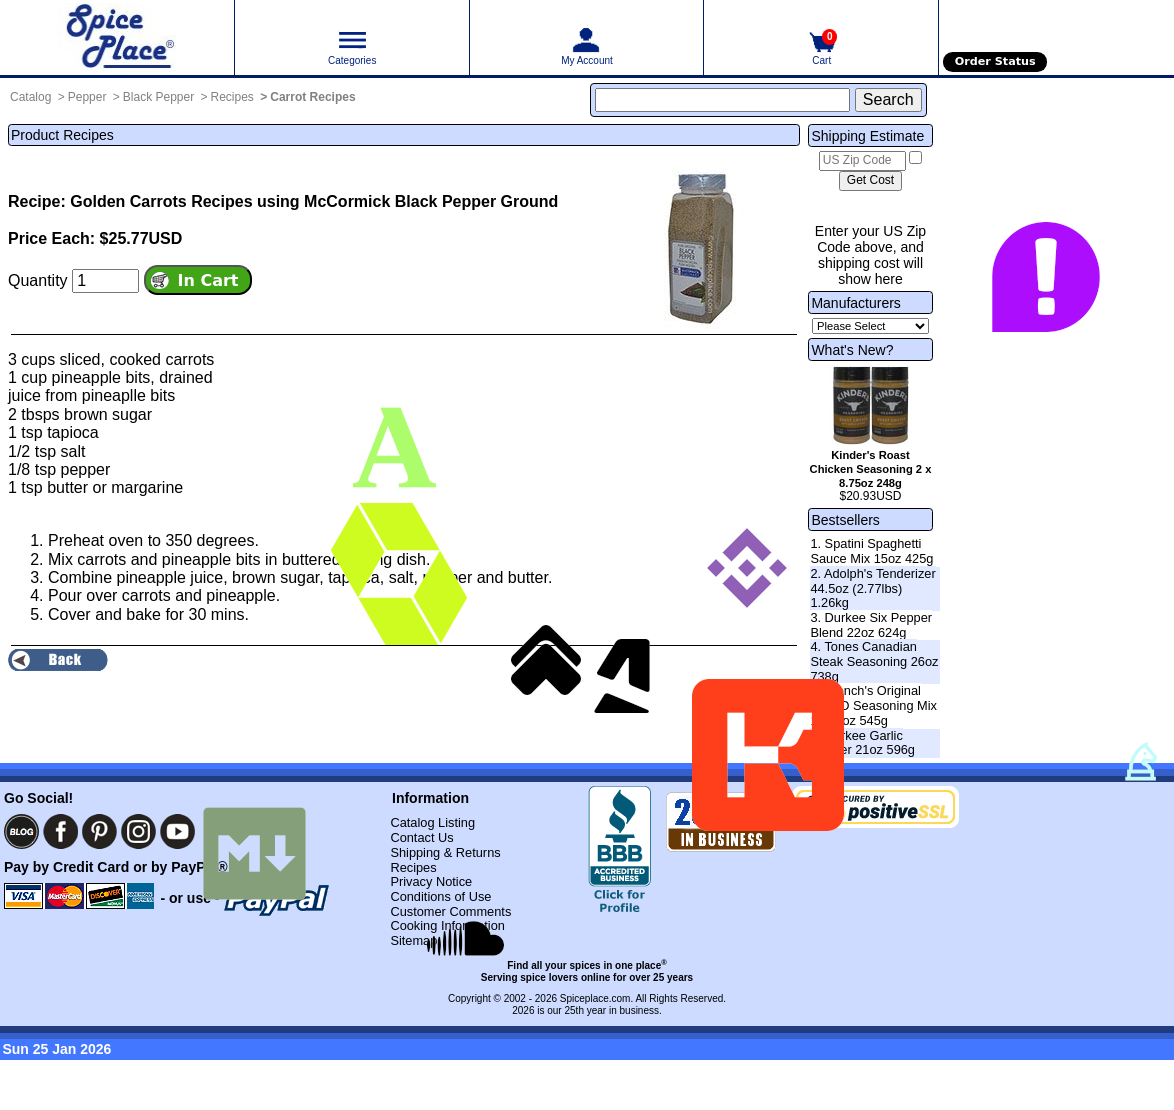 This screenshot has width=1174, height=1110. Describe the element at coordinates (747, 568) in the screenshot. I see `open the Binance cryptocurrency exchange app` at that location.